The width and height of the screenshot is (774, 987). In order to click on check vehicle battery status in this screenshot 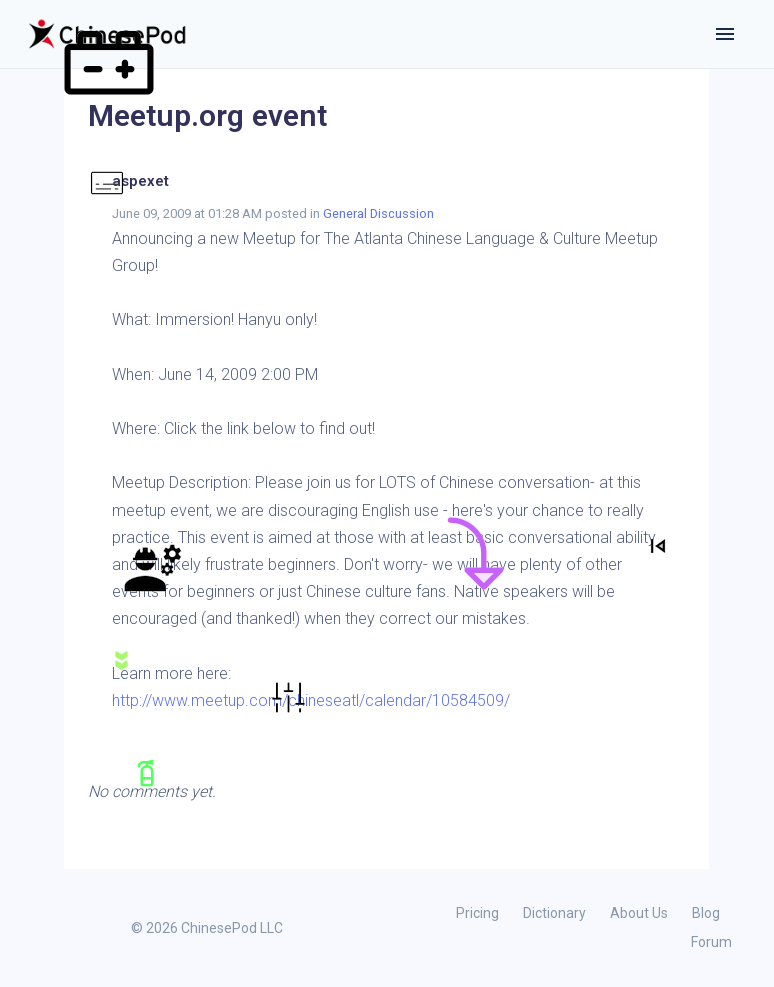, I will do `click(109, 66)`.